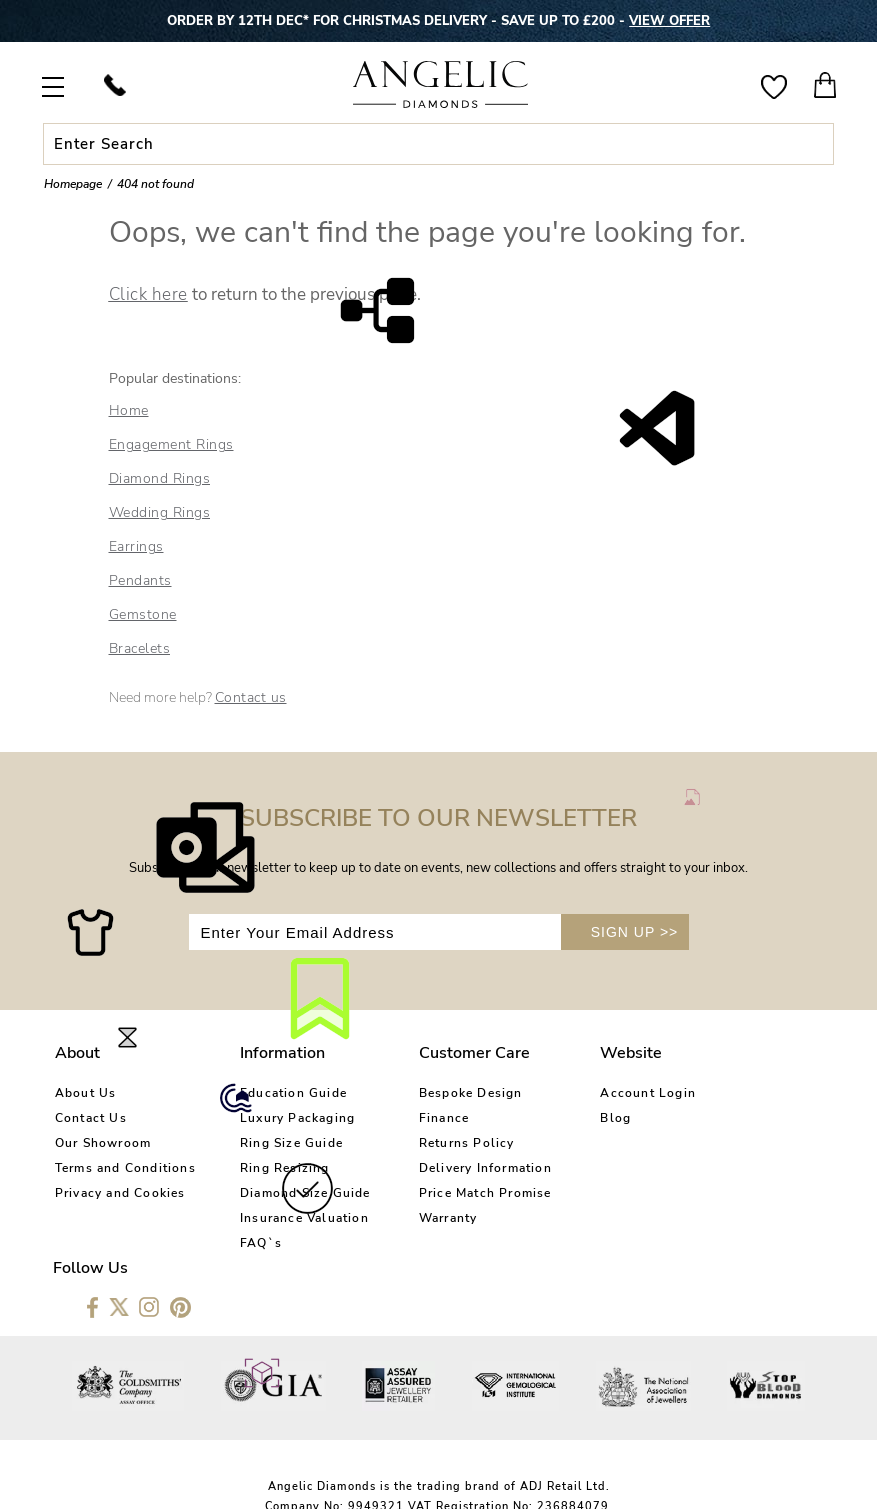  Describe the element at coordinates (381, 310) in the screenshot. I see `view hierarchical organization or folder structure` at that location.